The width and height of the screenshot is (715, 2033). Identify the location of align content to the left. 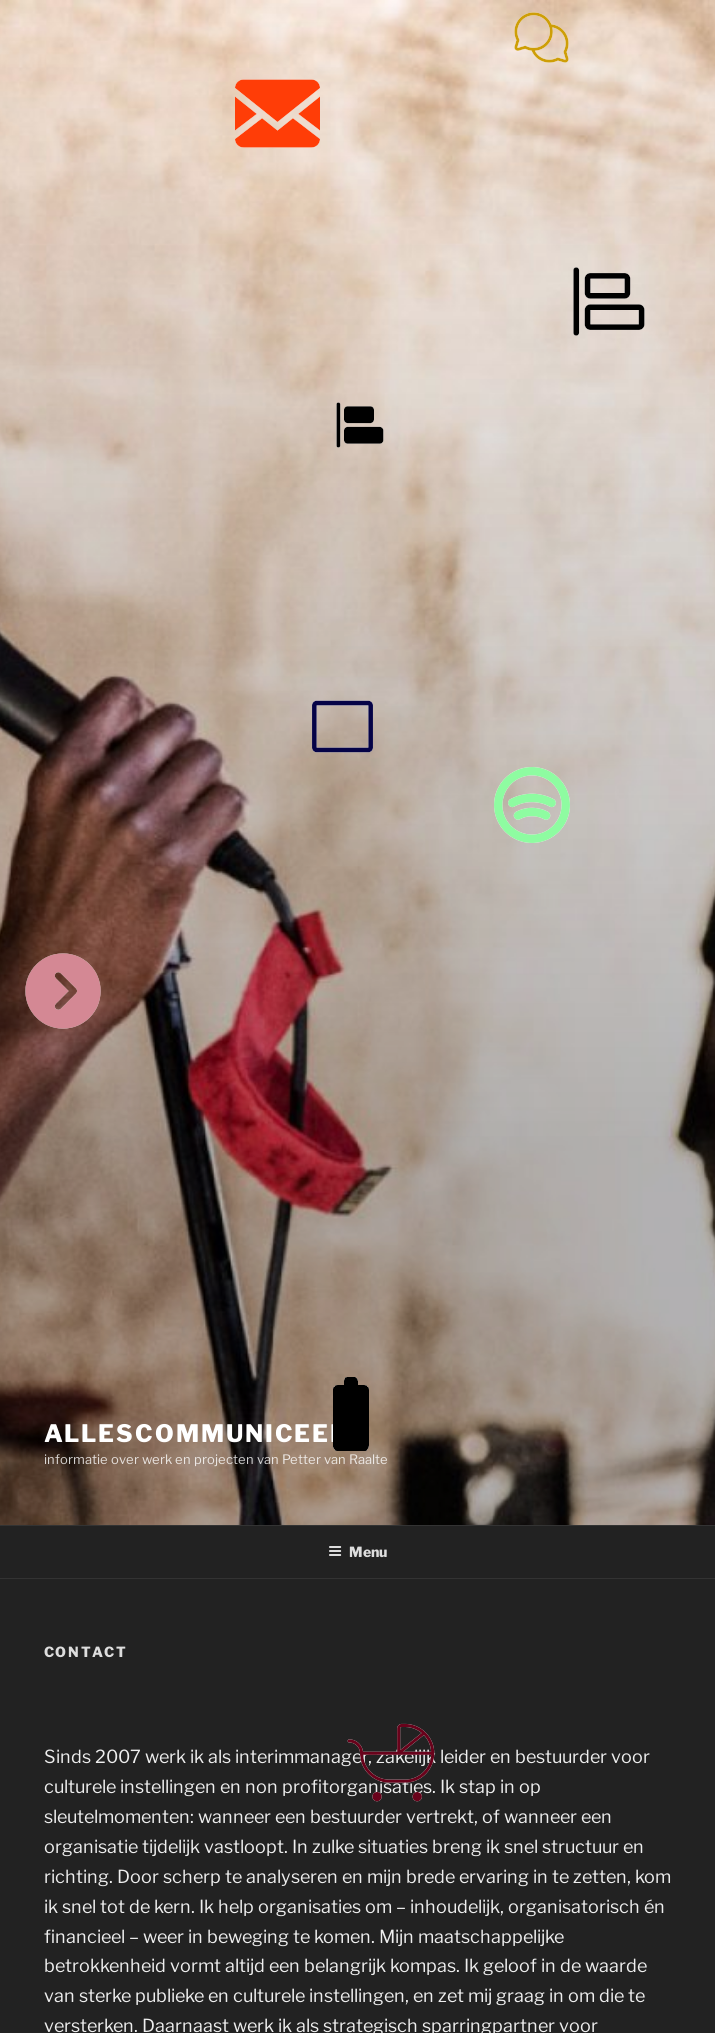
(359, 425).